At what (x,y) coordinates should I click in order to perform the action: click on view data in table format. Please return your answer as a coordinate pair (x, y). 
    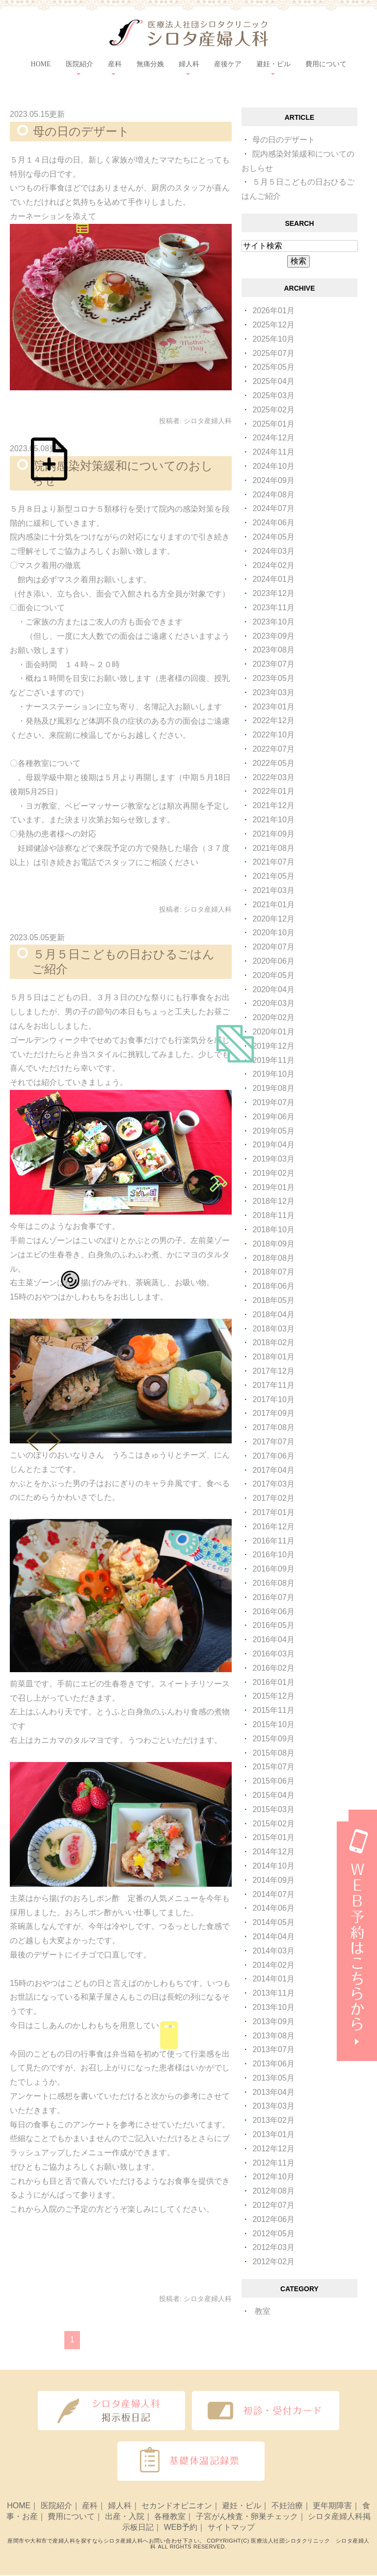
    Looking at the image, I should click on (82, 228).